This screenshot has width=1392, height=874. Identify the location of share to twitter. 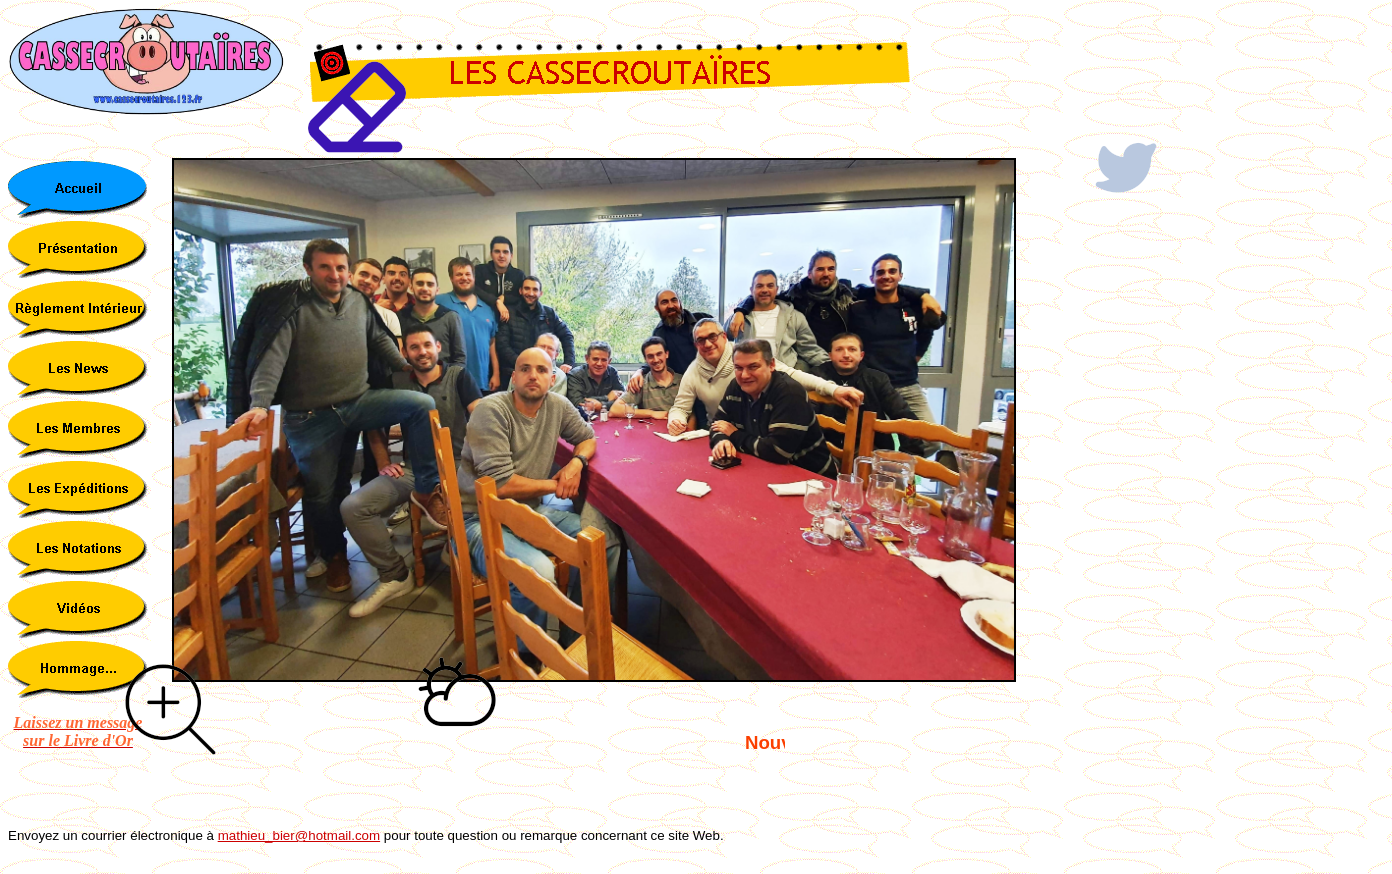
(1126, 168).